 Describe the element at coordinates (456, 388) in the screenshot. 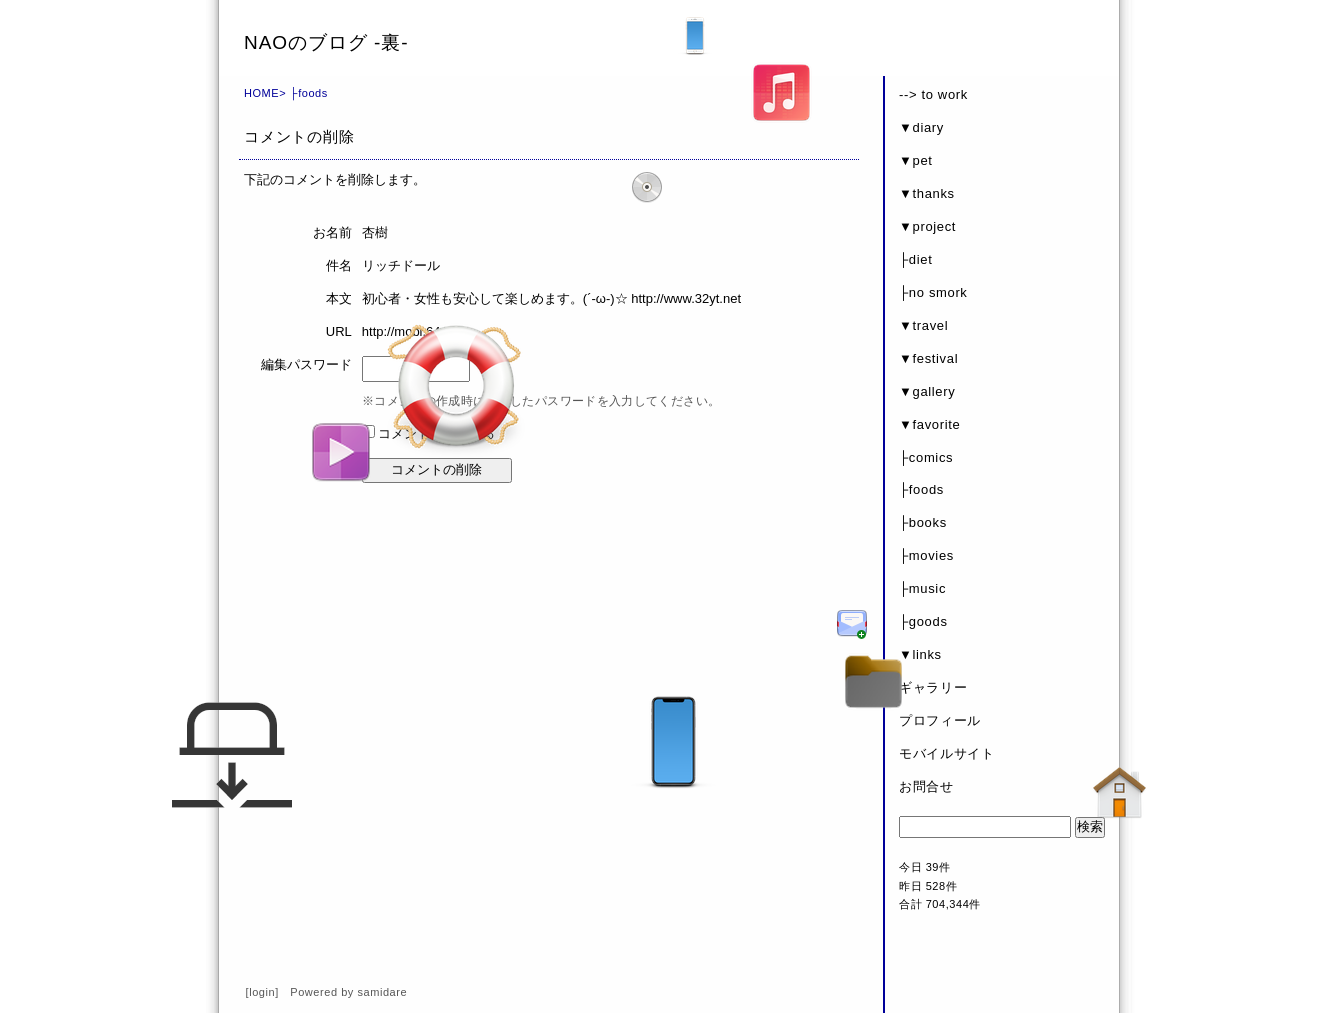

I see `access help documentation or support` at that location.